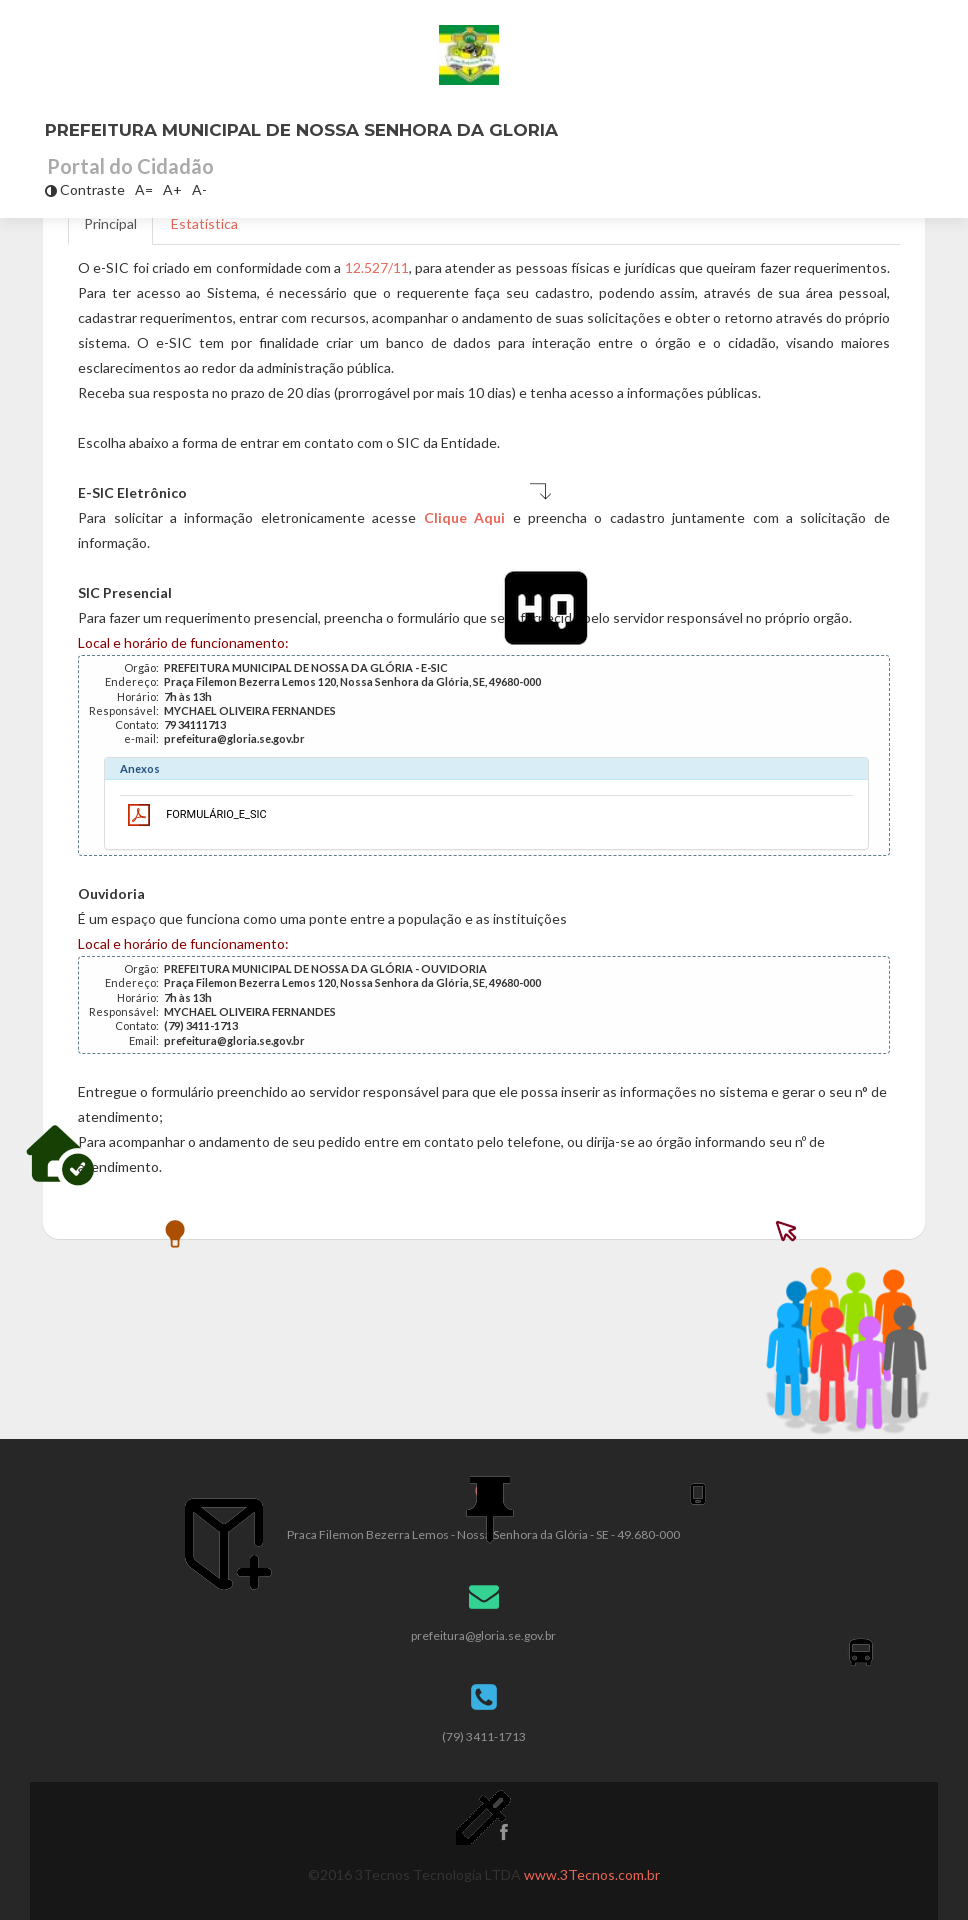 Image resolution: width=968 pixels, height=1920 pixels. What do you see at coordinates (483, 1817) in the screenshot?
I see `pick a color from the canvas` at bounding box center [483, 1817].